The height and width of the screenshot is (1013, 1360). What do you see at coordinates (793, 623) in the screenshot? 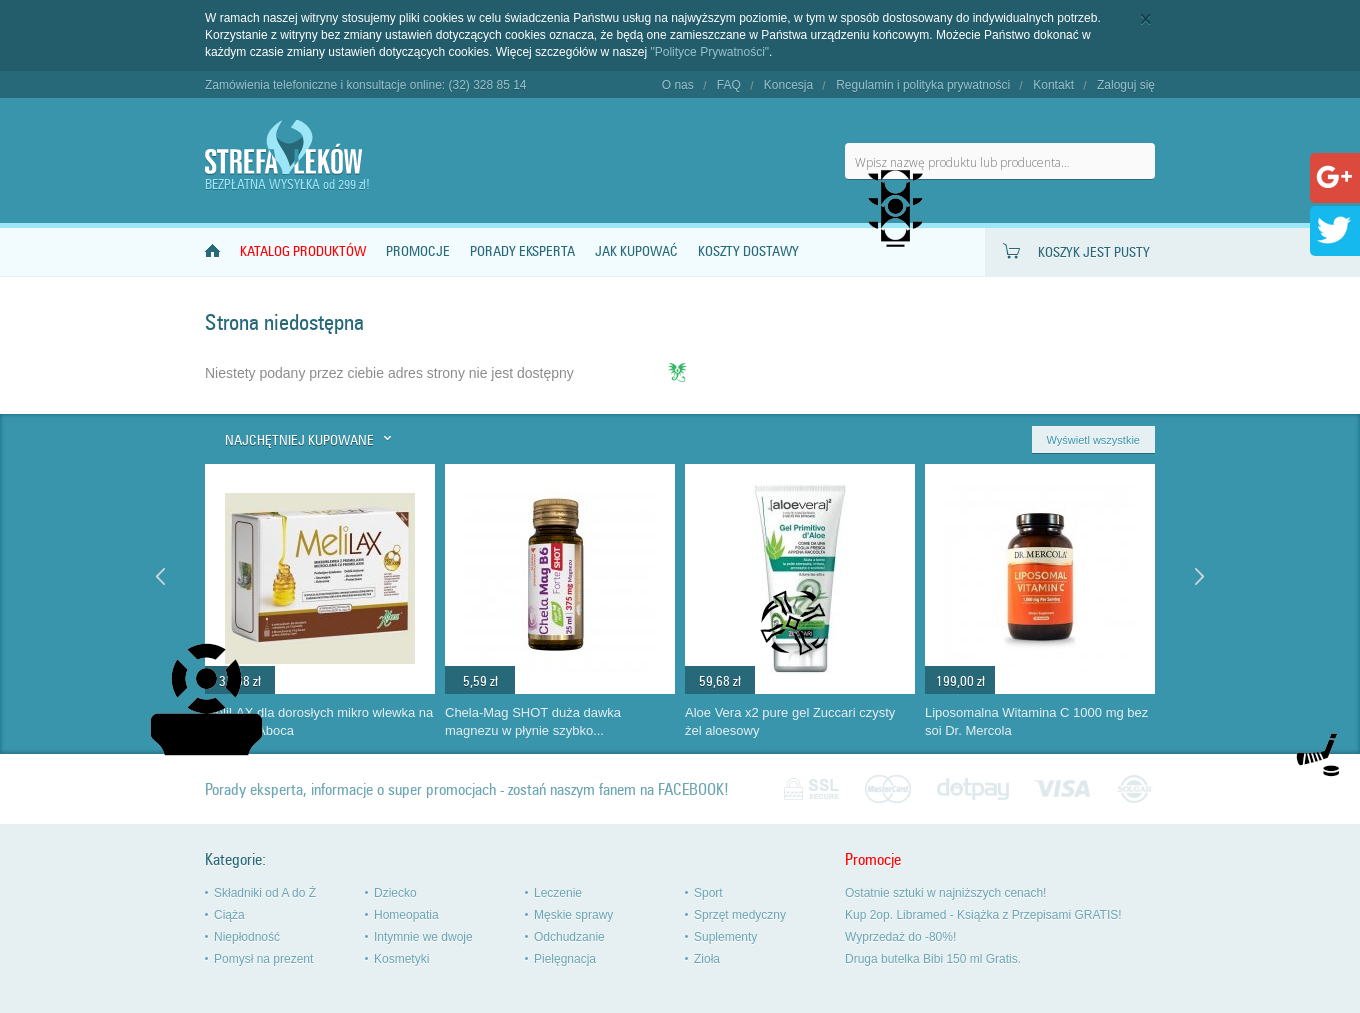
I see `indicates a returning or cyclical action` at bounding box center [793, 623].